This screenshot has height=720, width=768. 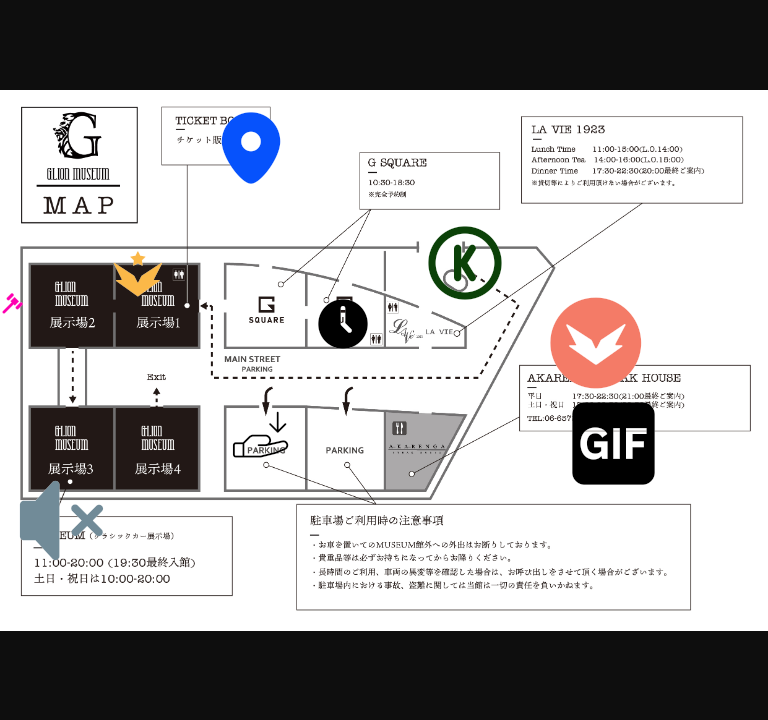 What do you see at coordinates (59, 520) in the screenshot?
I see `mute audio or sound output` at bounding box center [59, 520].